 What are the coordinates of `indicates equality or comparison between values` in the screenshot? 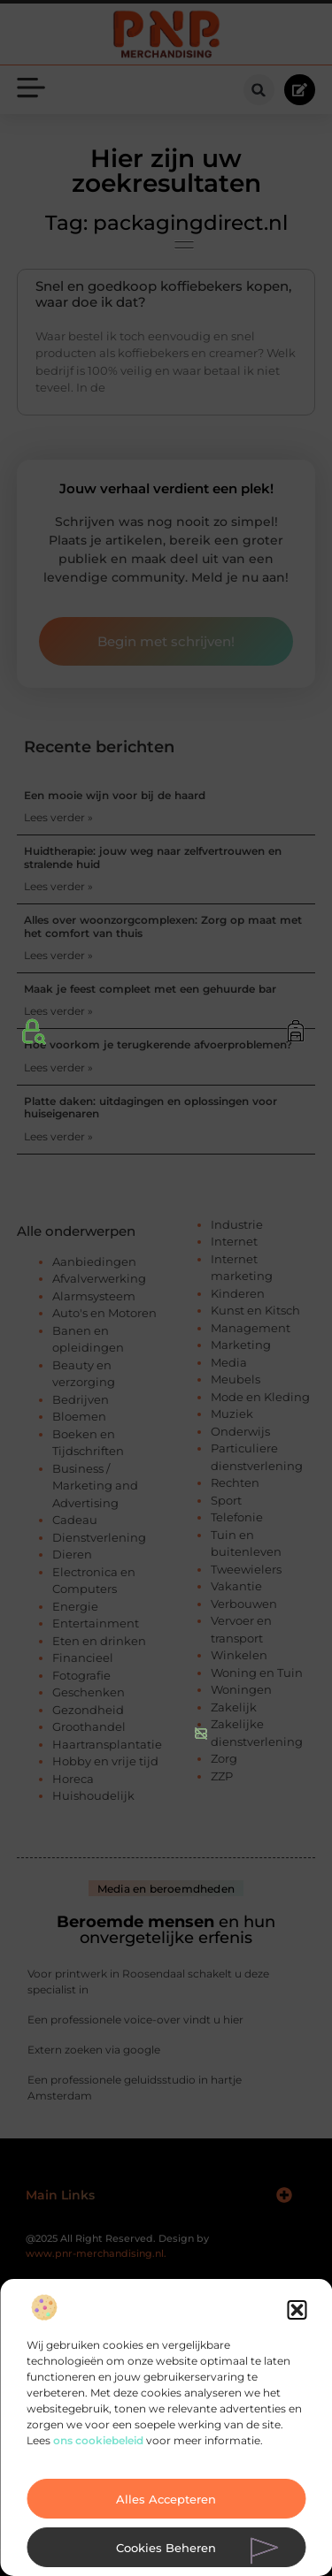 It's located at (184, 245).